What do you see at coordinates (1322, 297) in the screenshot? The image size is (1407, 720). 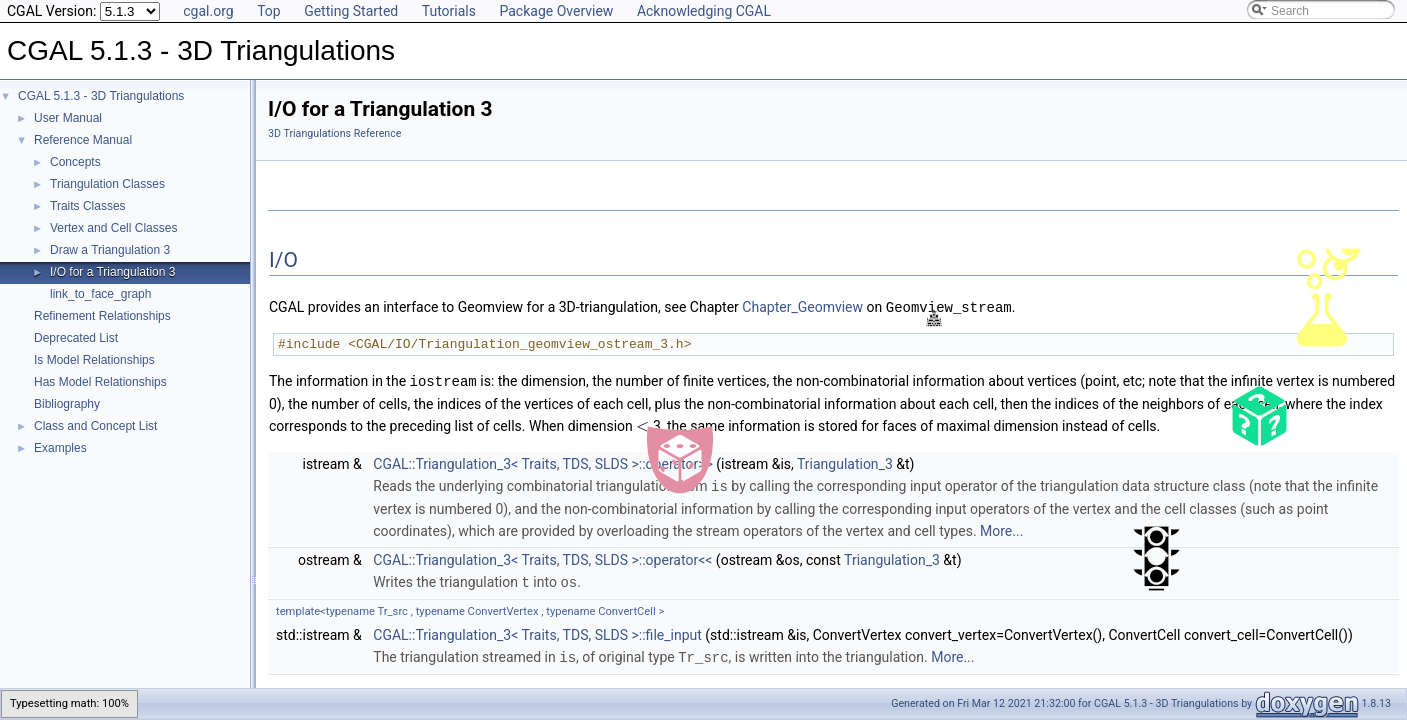 I see `access chemistry or science experiments` at bounding box center [1322, 297].